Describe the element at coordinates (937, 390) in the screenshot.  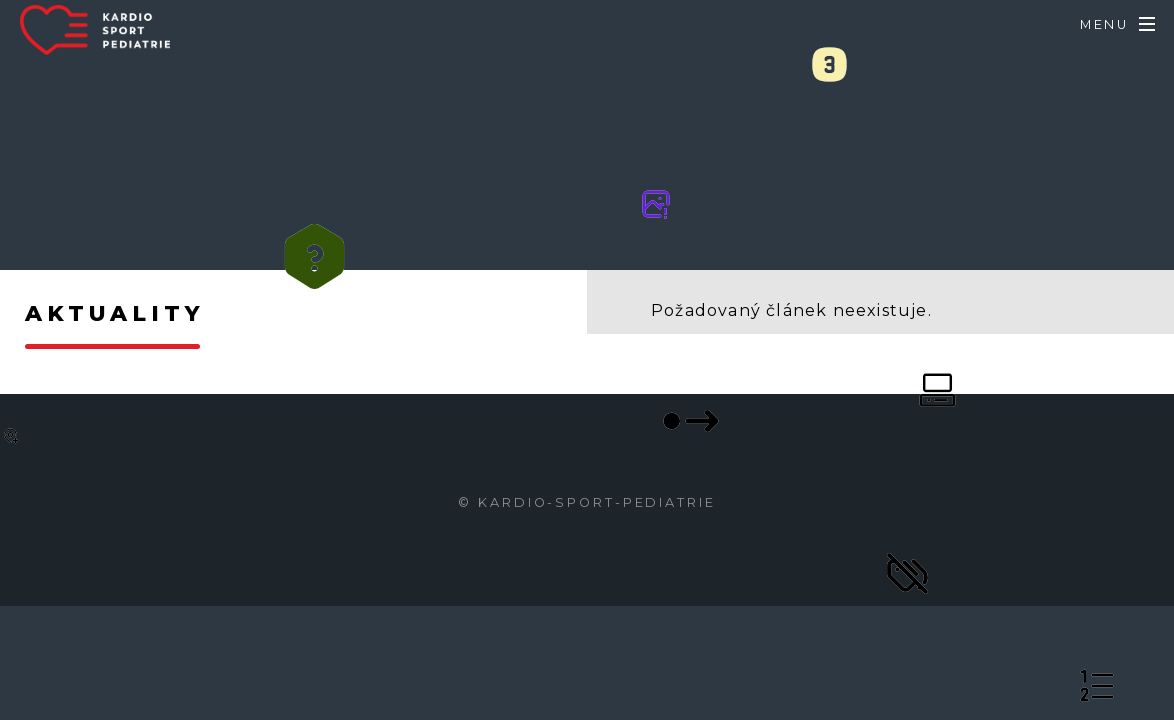
I see `open github codespaces` at that location.